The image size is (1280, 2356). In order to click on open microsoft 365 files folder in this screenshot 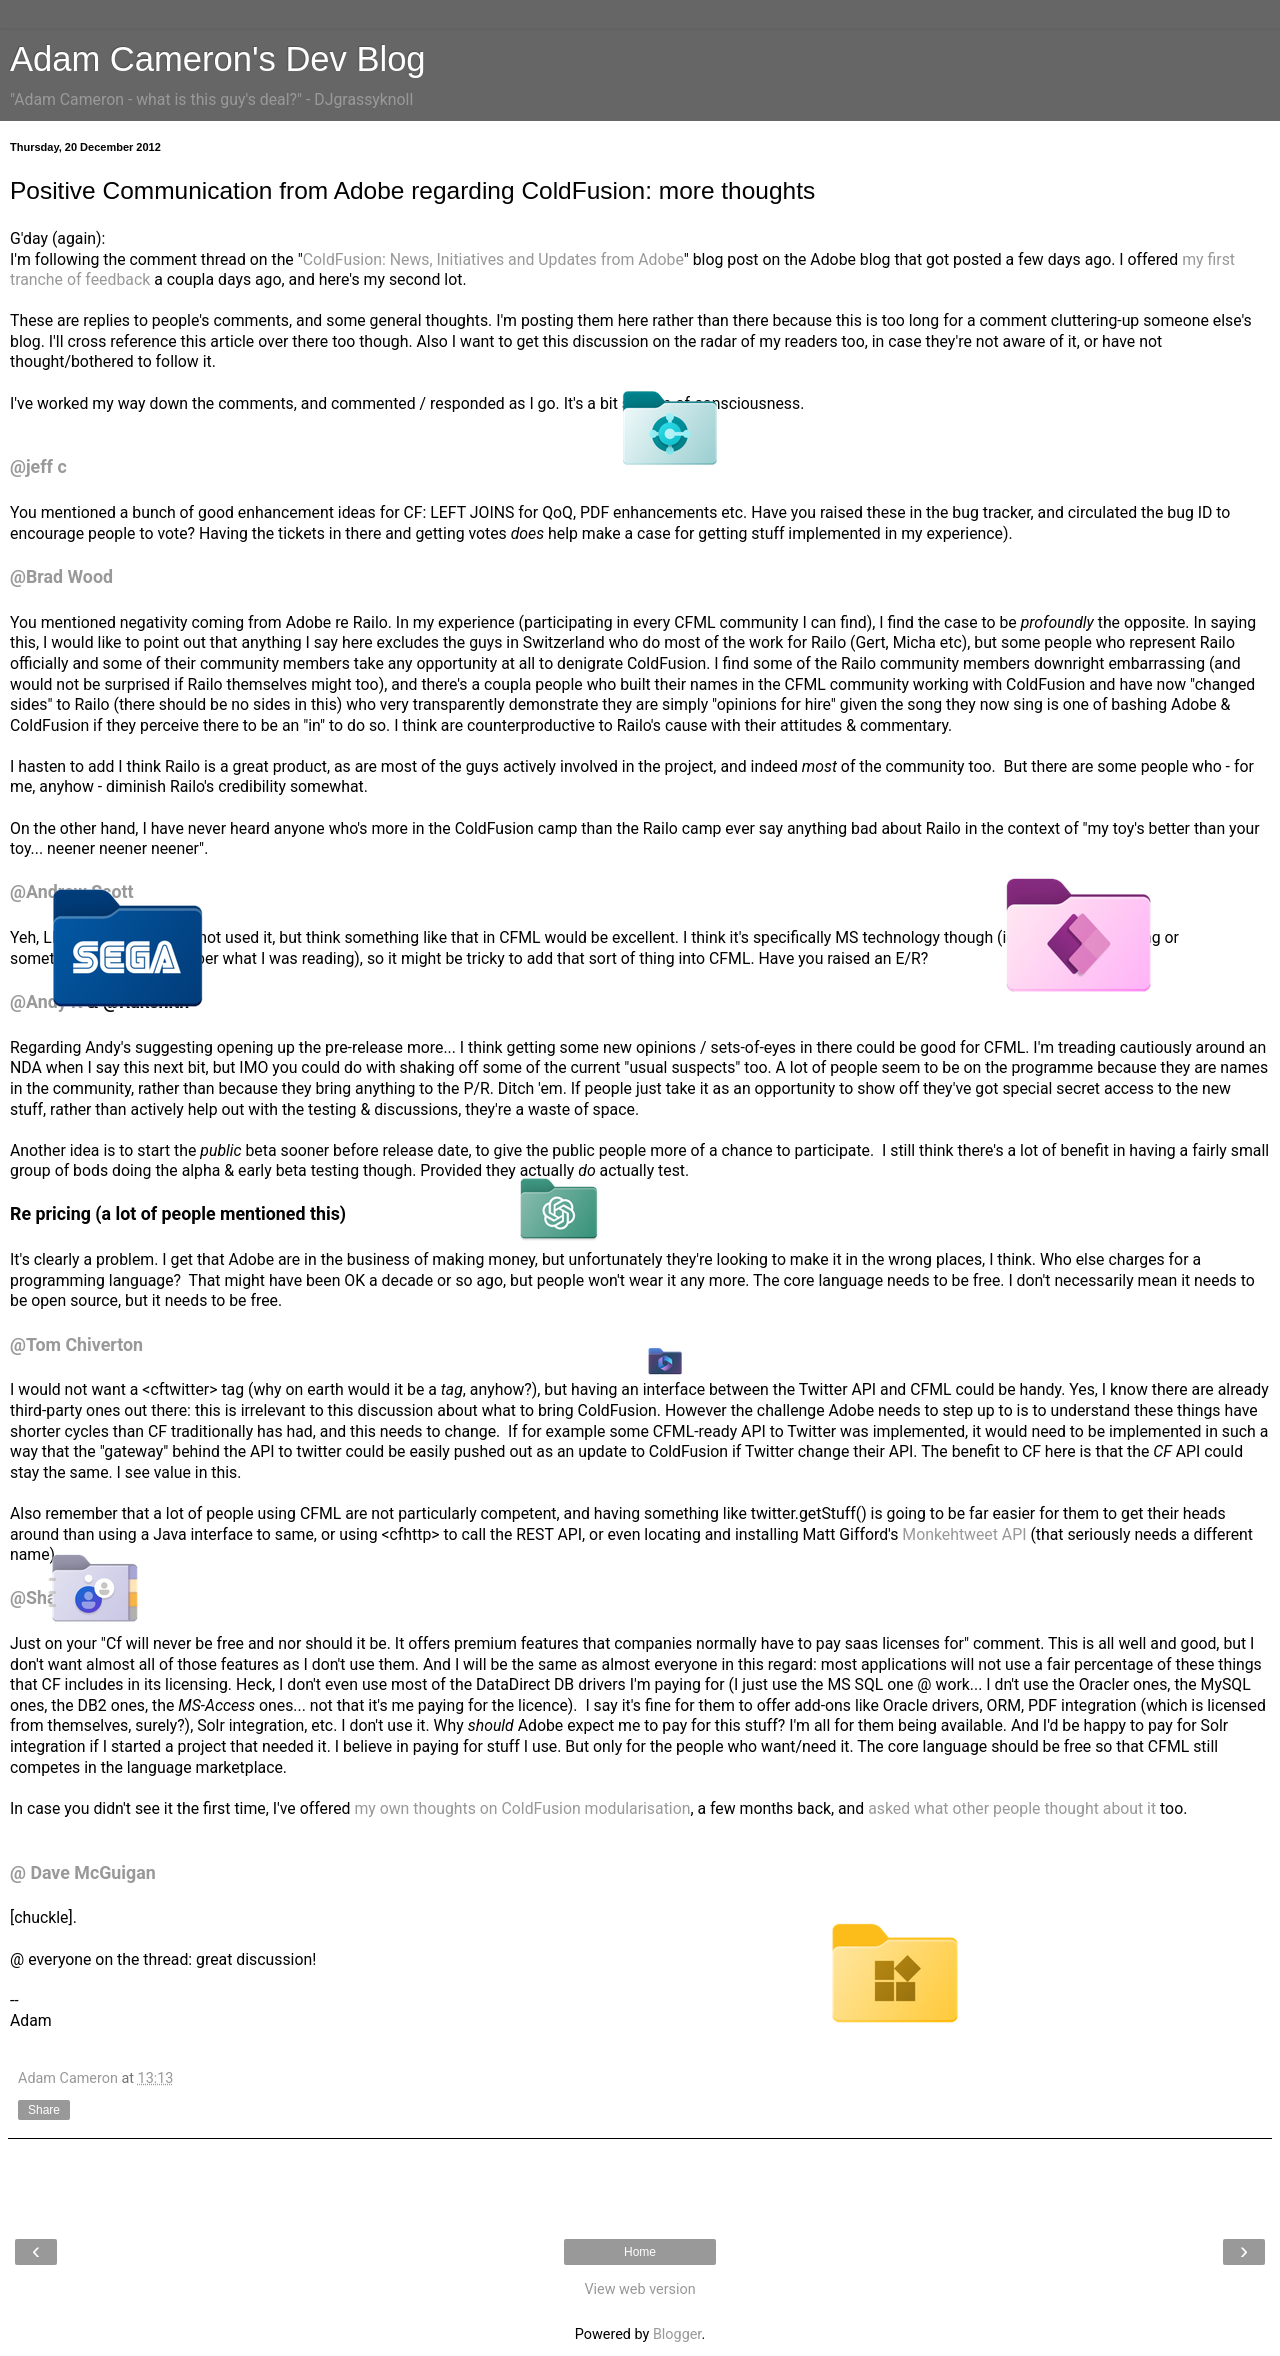, I will do `click(665, 1362)`.